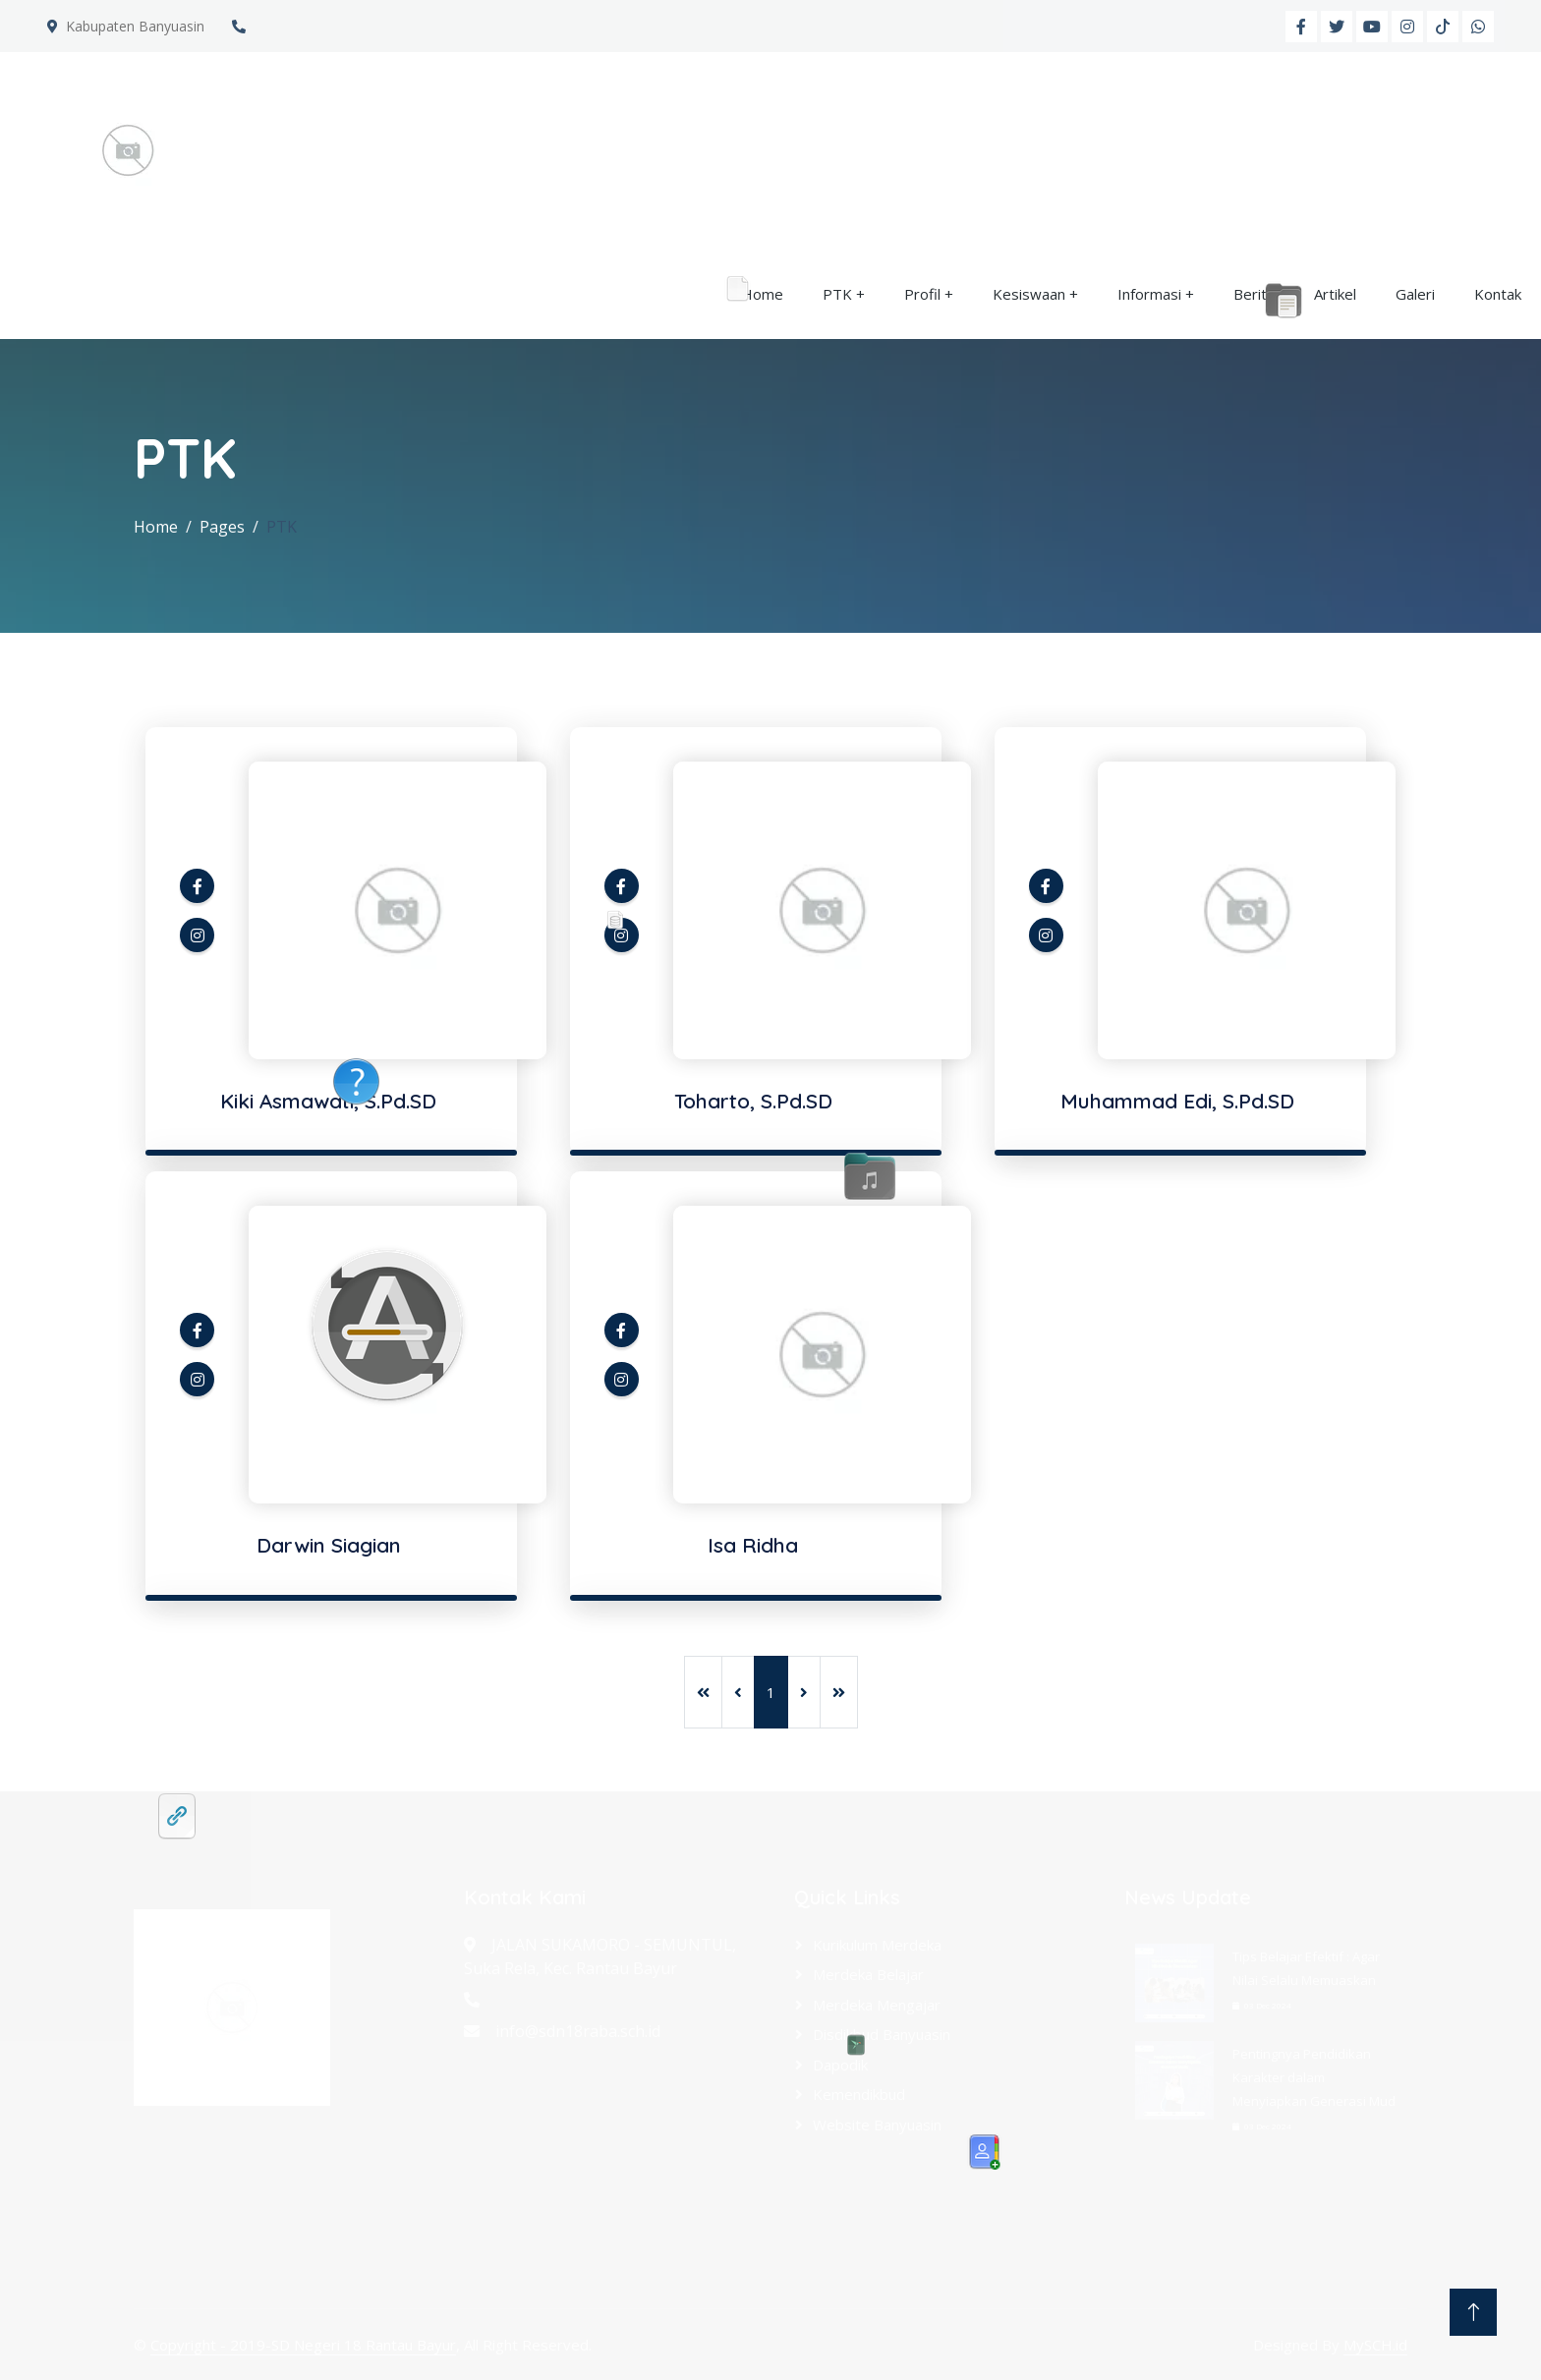  I want to click on open a file from your documents, so click(1284, 300).